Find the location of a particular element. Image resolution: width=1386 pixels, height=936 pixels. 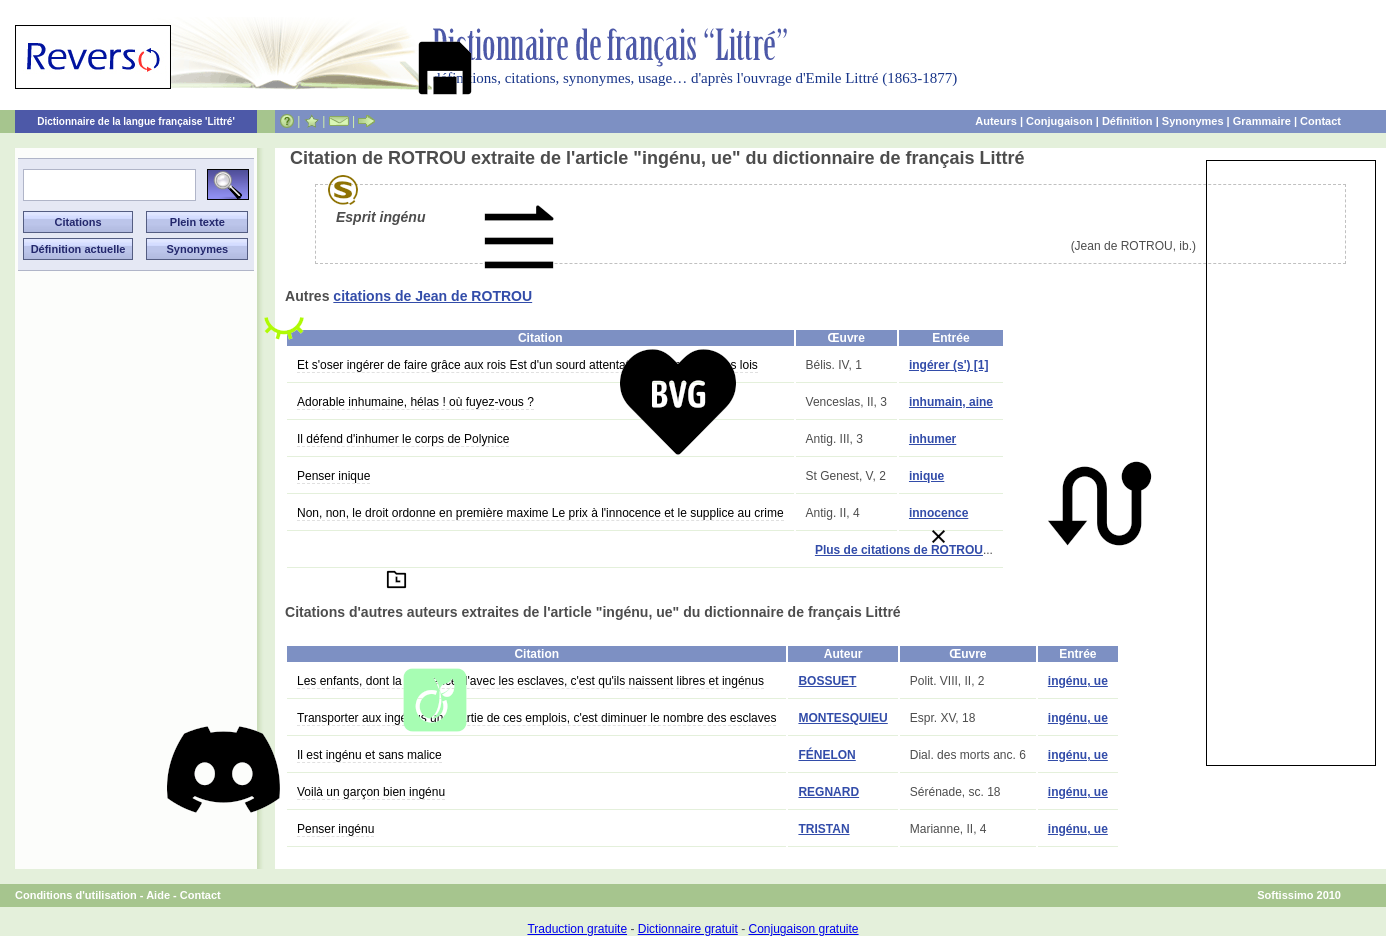

hide password or sensitive content is located at coordinates (284, 327).